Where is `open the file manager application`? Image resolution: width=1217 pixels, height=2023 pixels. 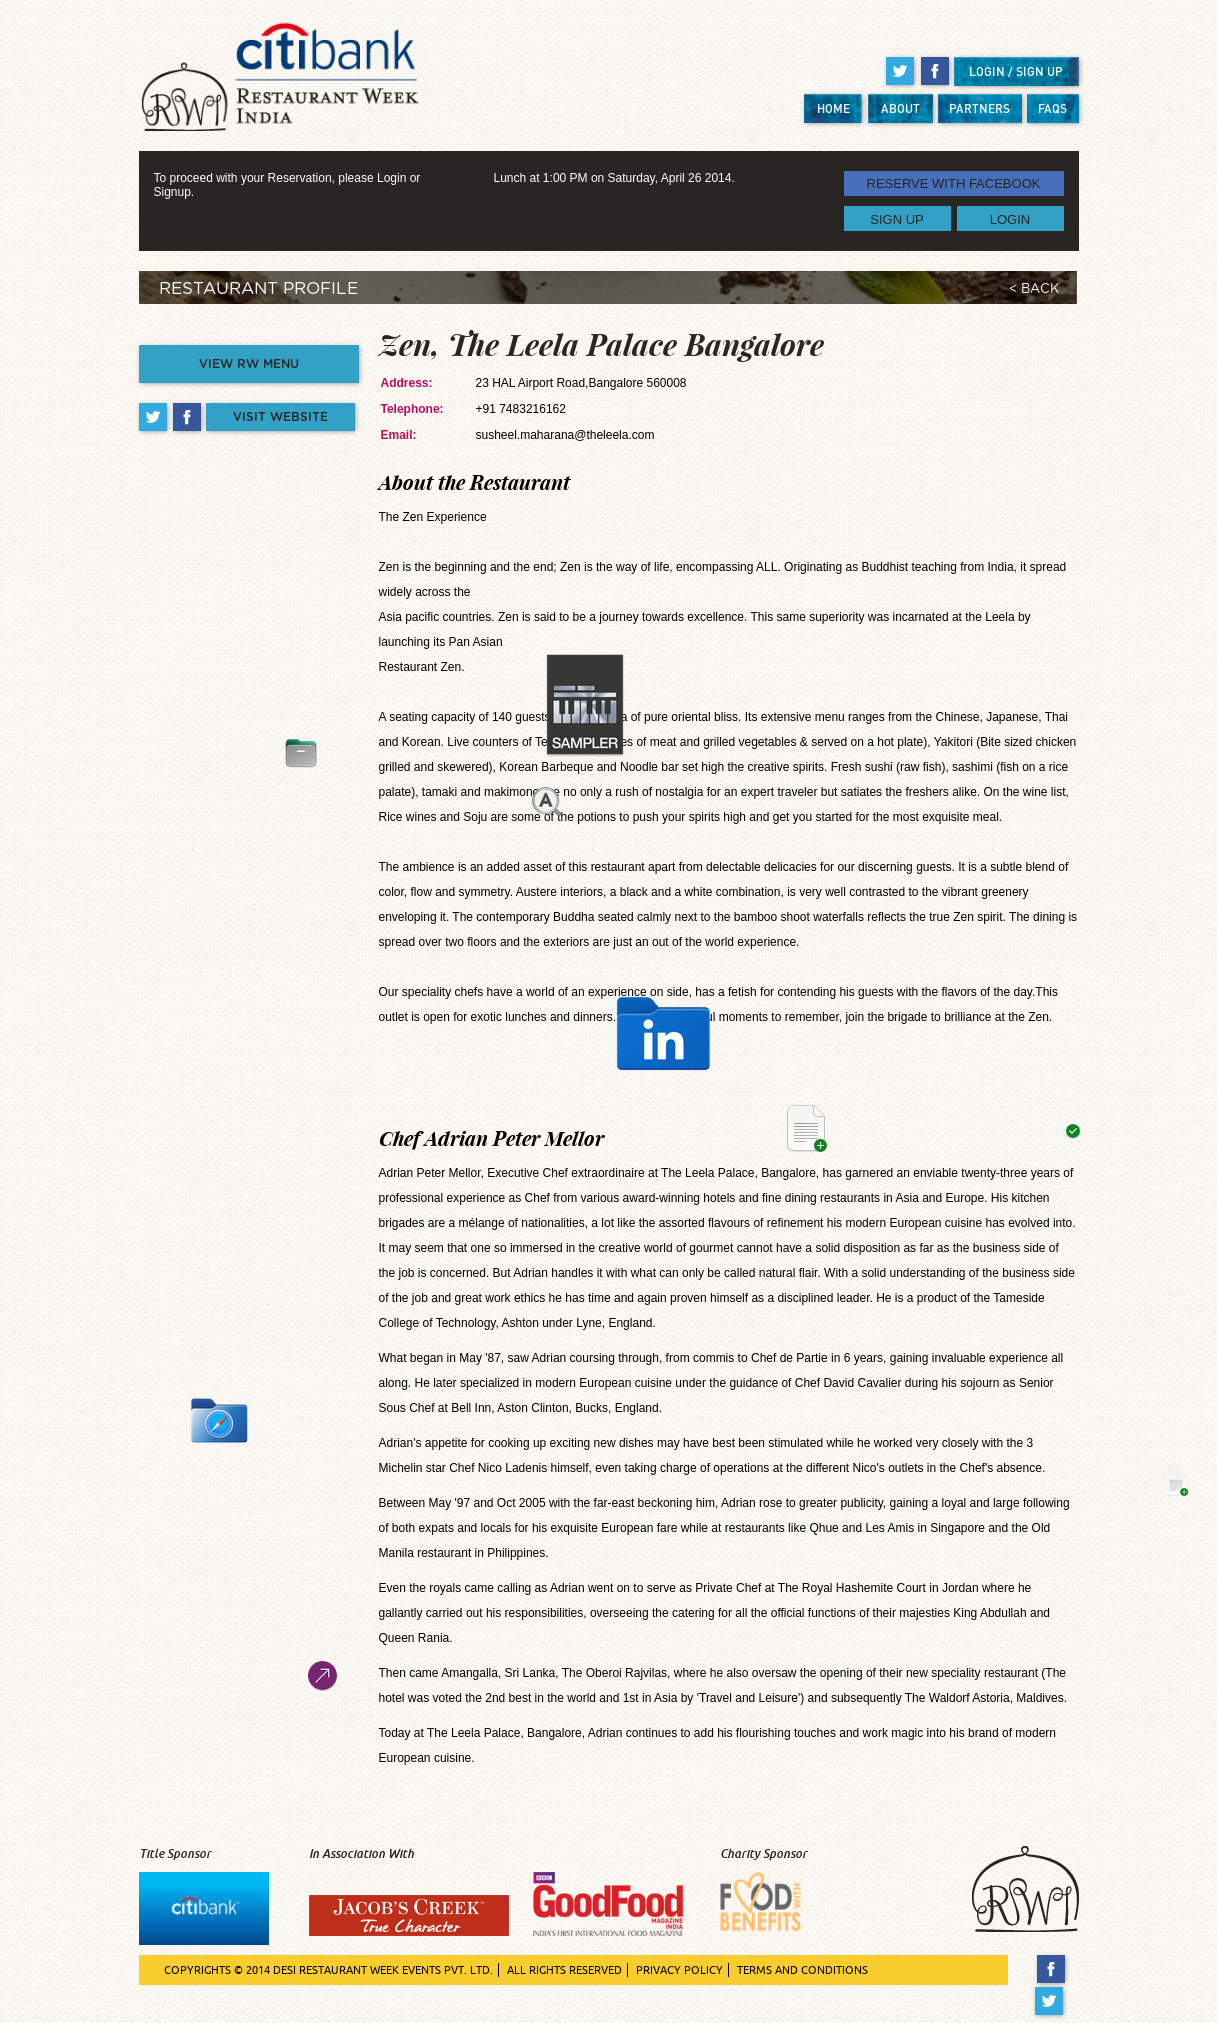 open the file manager application is located at coordinates (301, 753).